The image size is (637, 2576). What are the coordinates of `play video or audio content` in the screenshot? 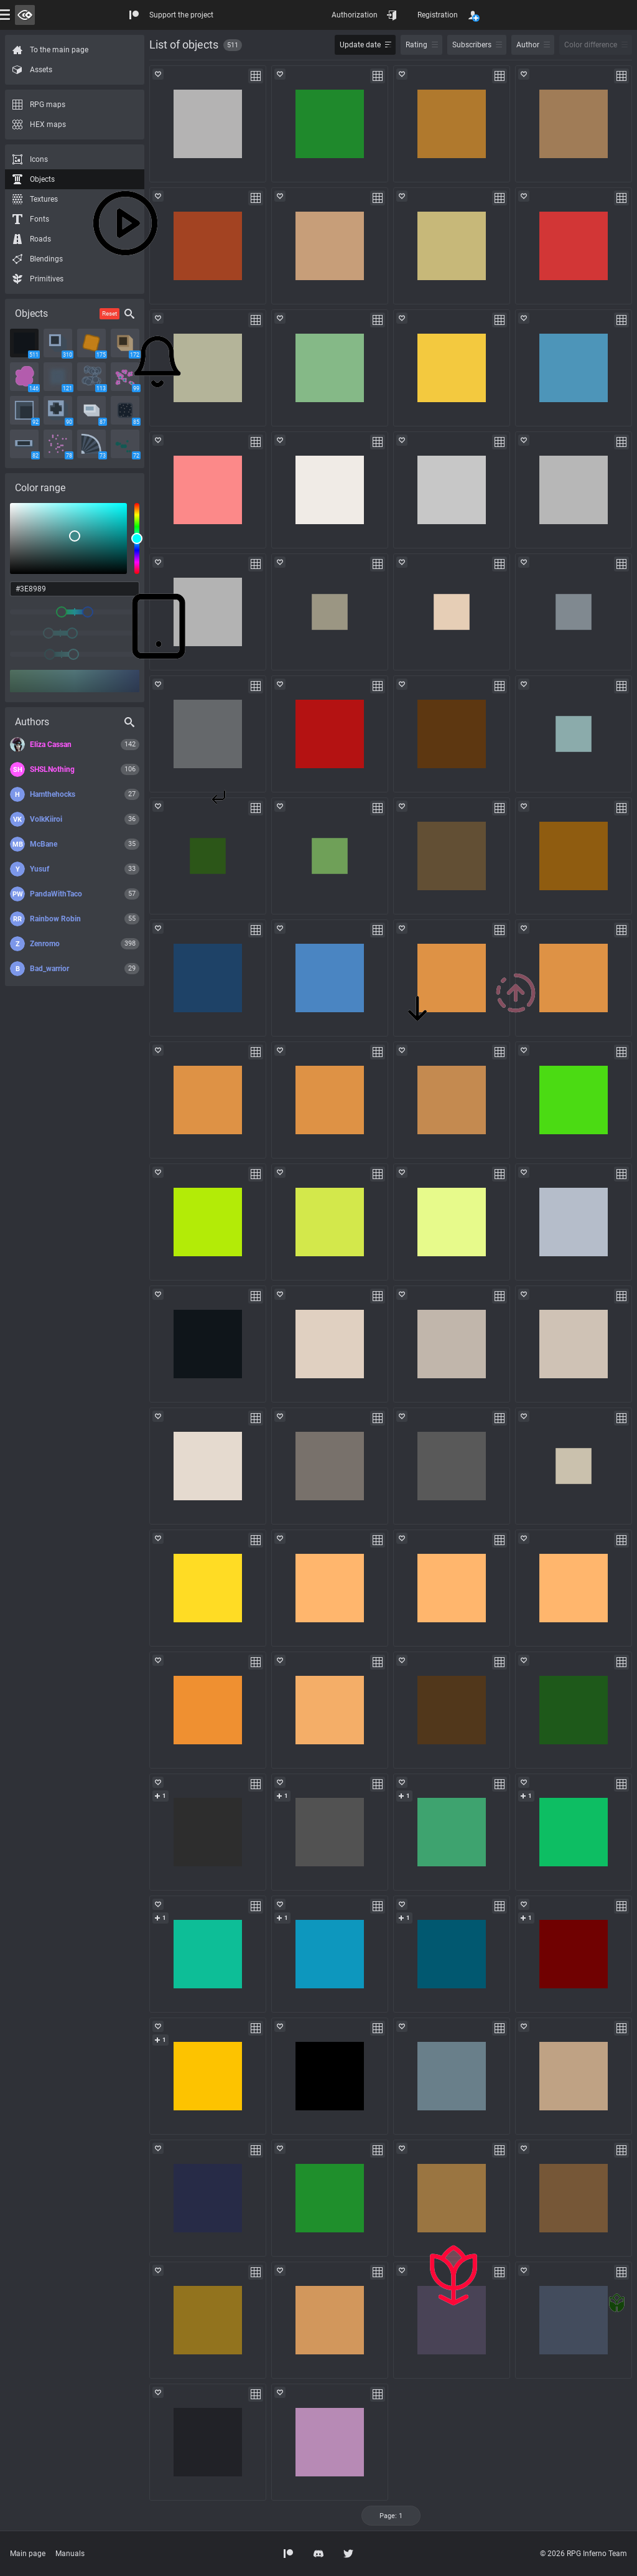 It's located at (125, 223).